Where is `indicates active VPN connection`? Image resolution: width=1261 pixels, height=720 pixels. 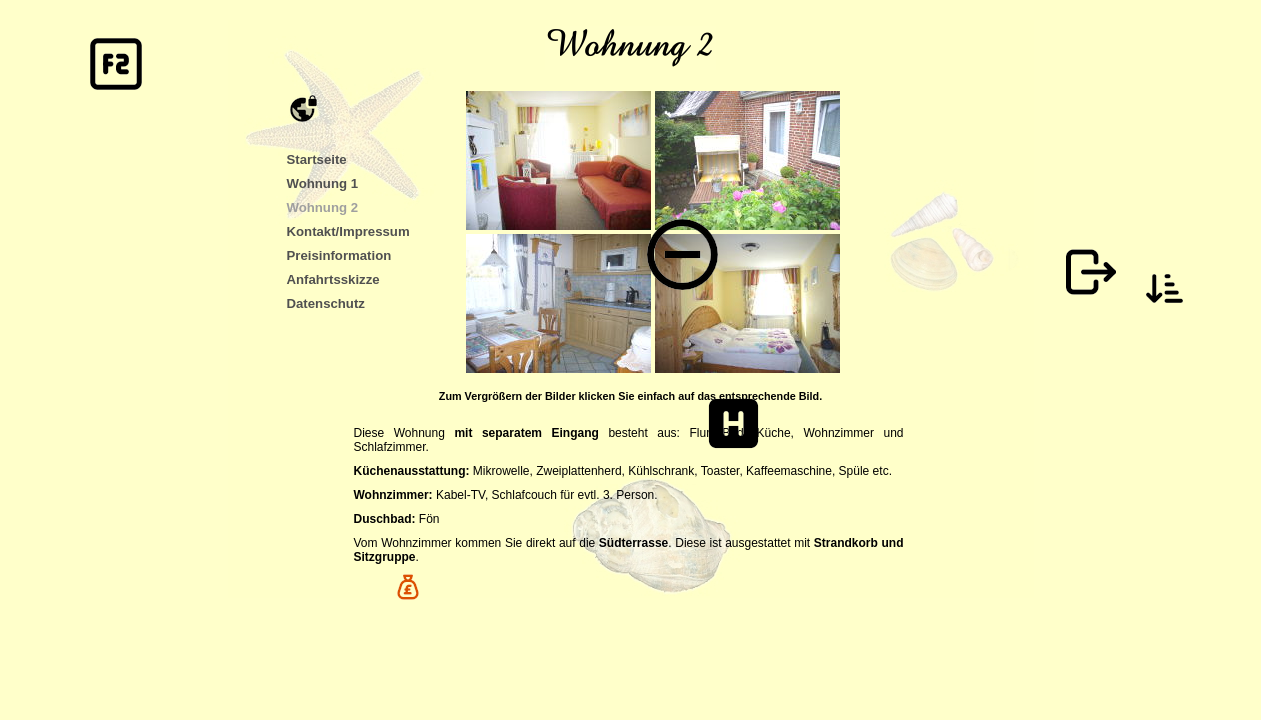 indicates active VPN connection is located at coordinates (303, 108).